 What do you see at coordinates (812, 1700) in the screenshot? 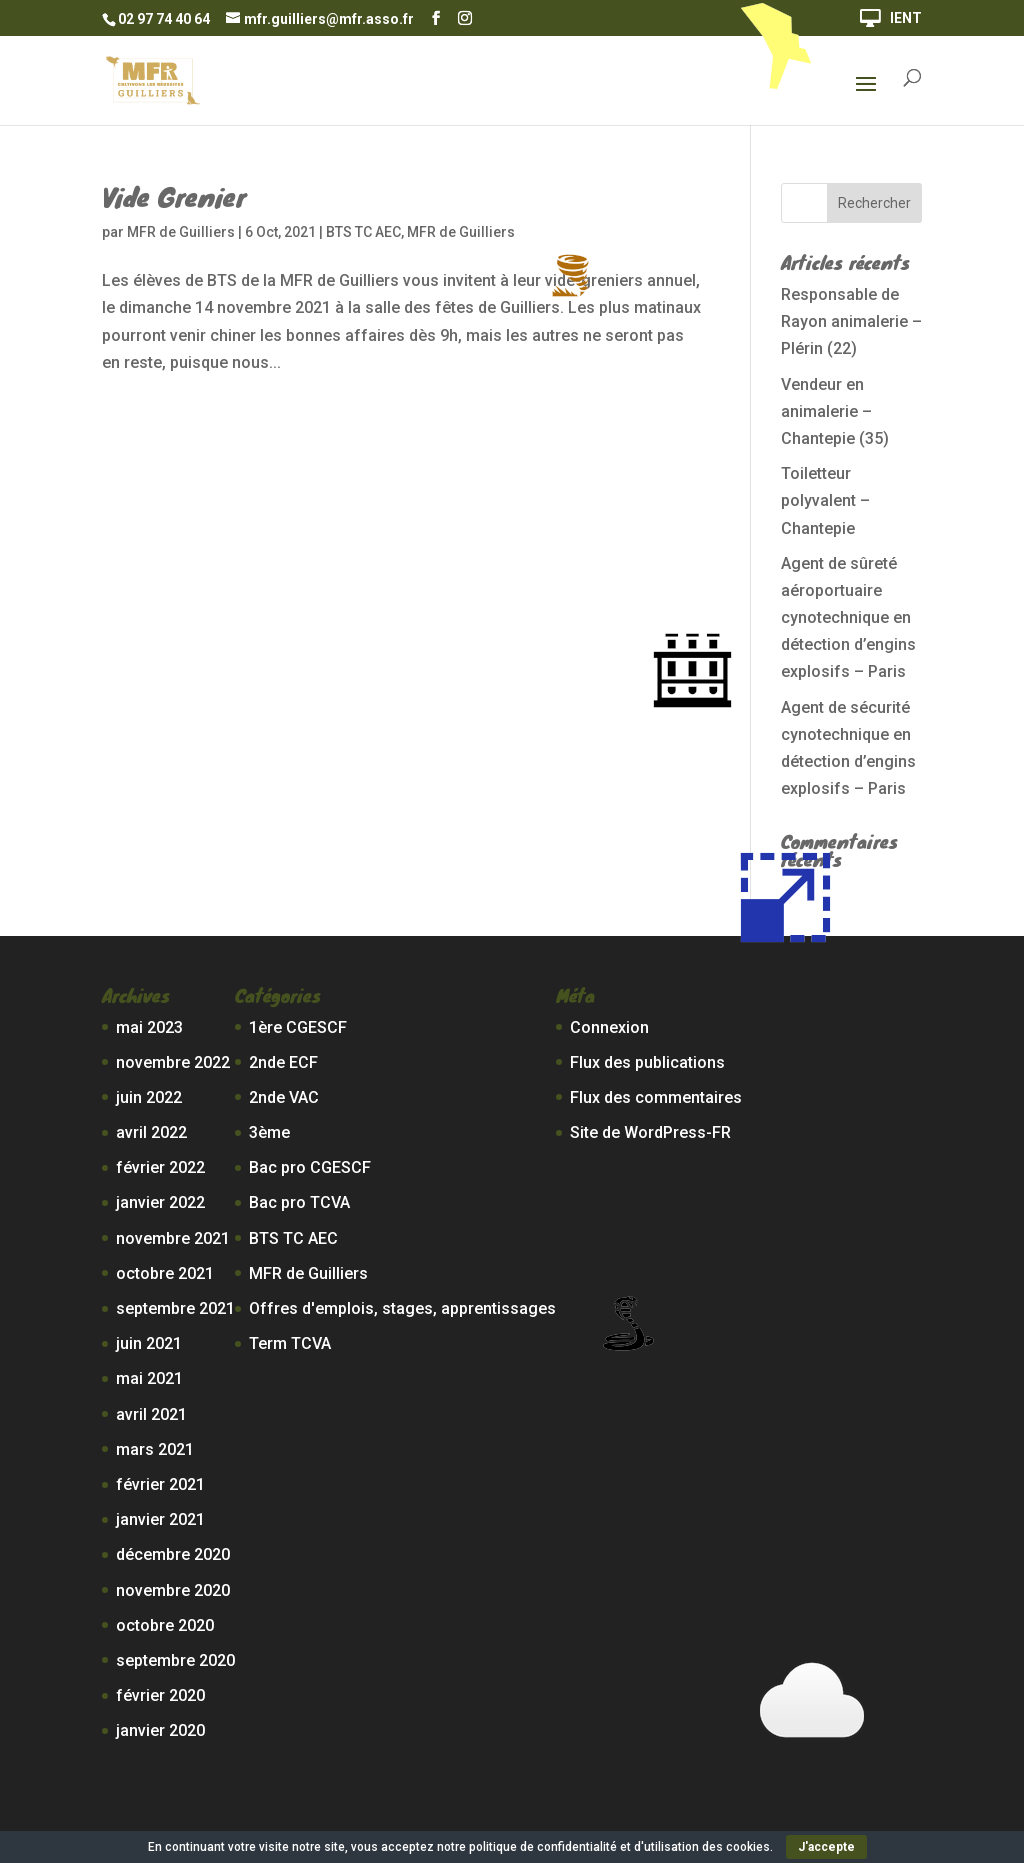
I see `indicates overcast or cloudy weather conditions` at bounding box center [812, 1700].